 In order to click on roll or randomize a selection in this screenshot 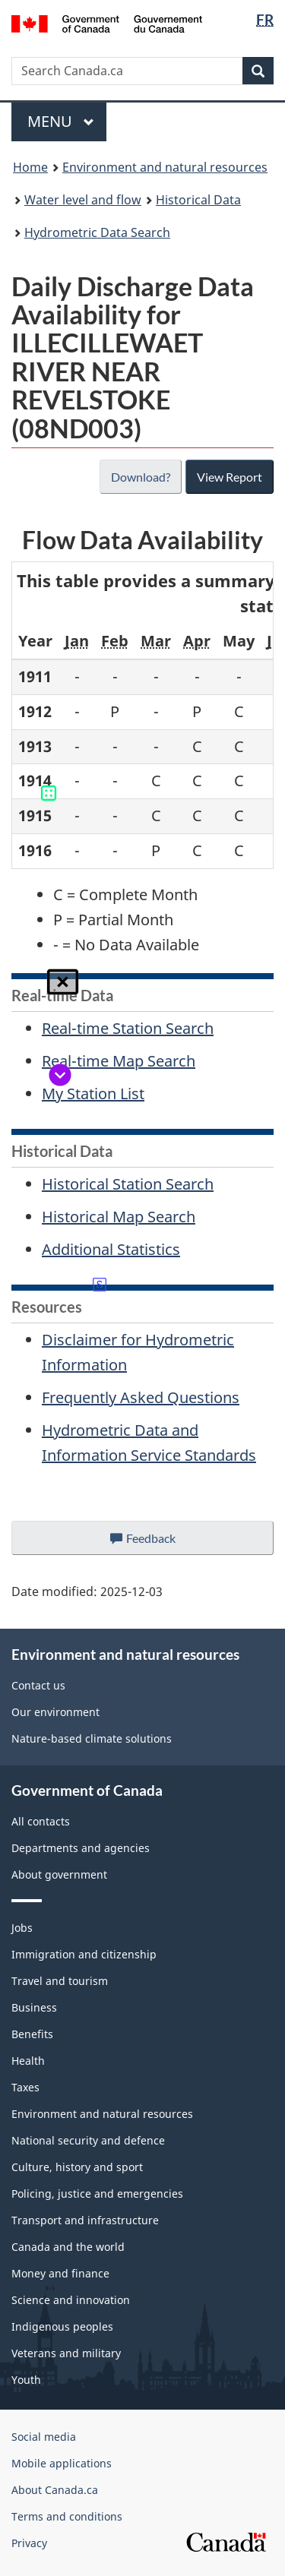, I will do `click(49, 793)`.